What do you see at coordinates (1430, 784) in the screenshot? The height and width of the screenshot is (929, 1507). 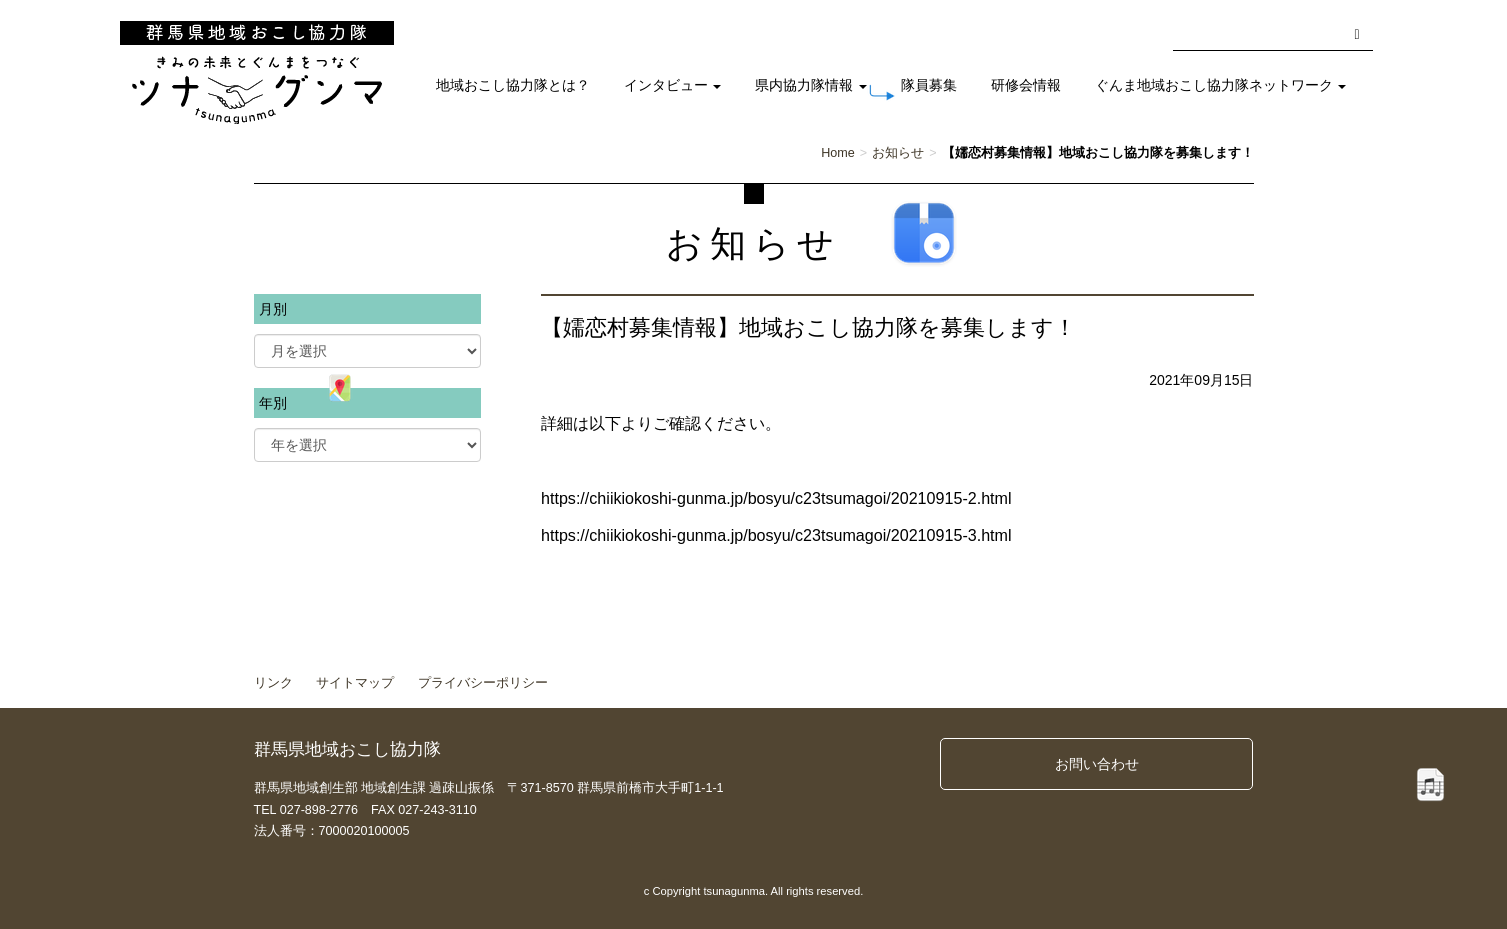 I see `a melody or music audio file` at bounding box center [1430, 784].